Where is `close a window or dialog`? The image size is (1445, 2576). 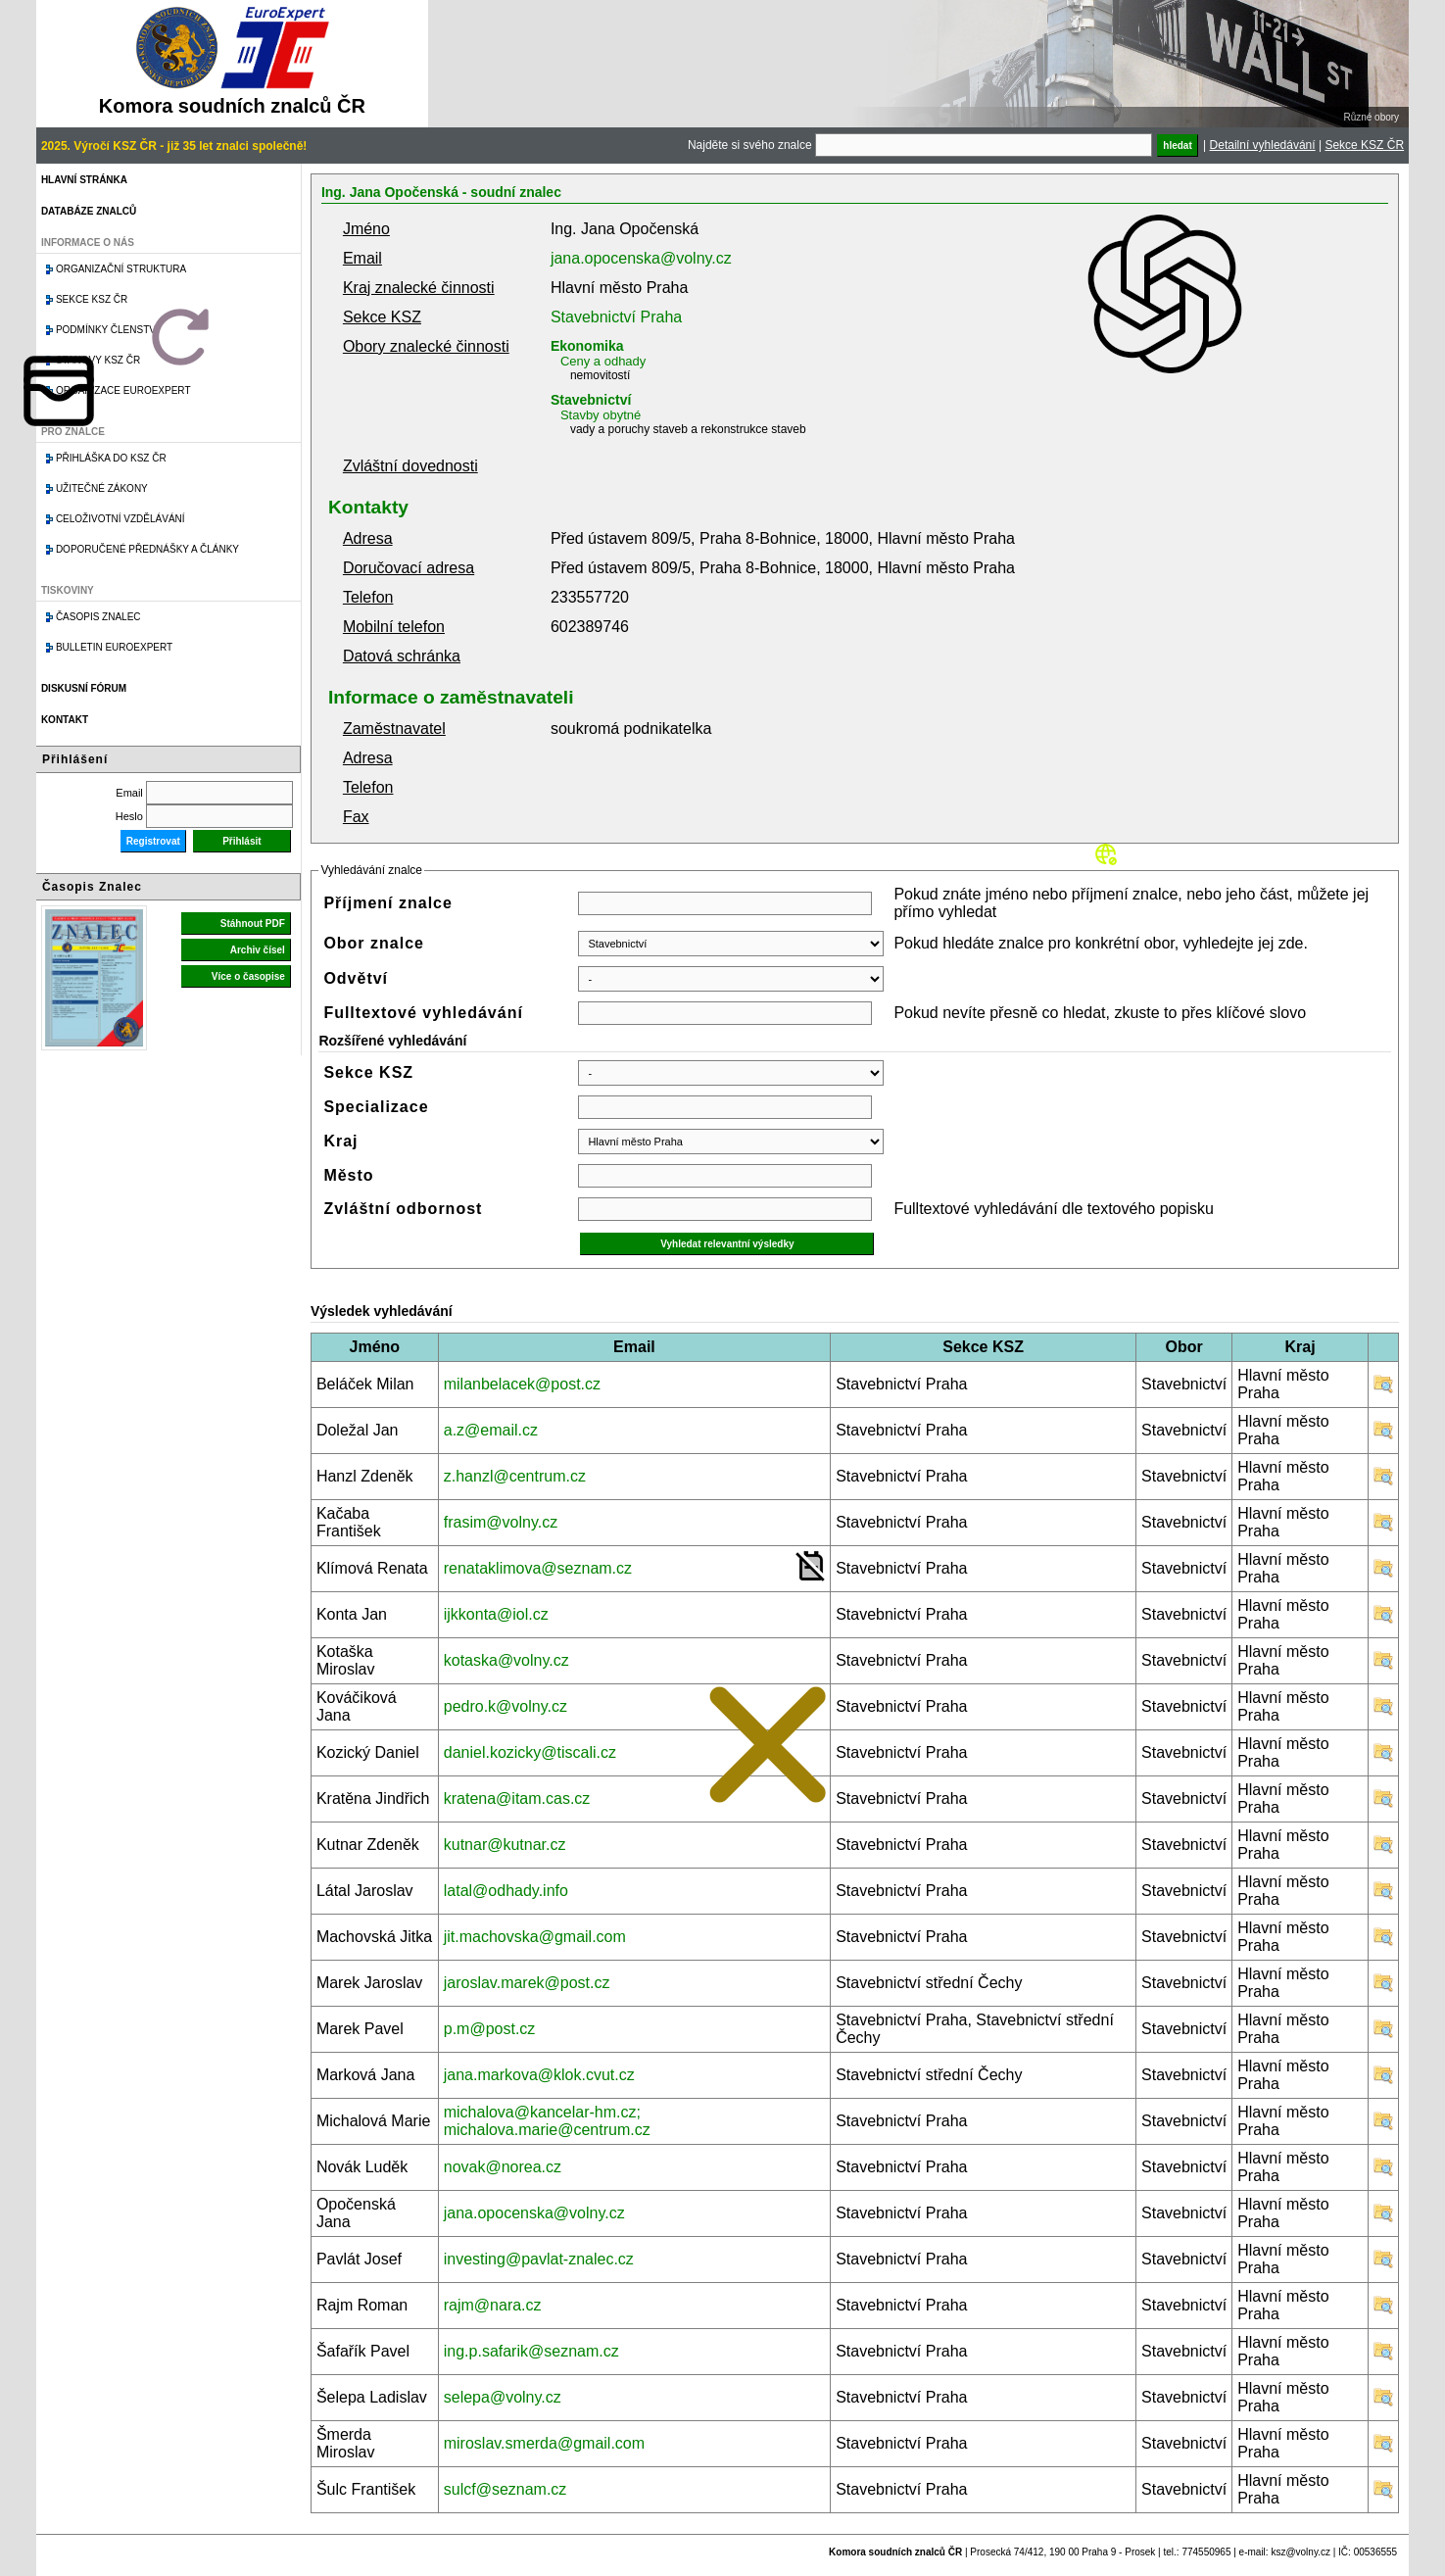 close a window or dialog is located at coordinates (767, 1744).